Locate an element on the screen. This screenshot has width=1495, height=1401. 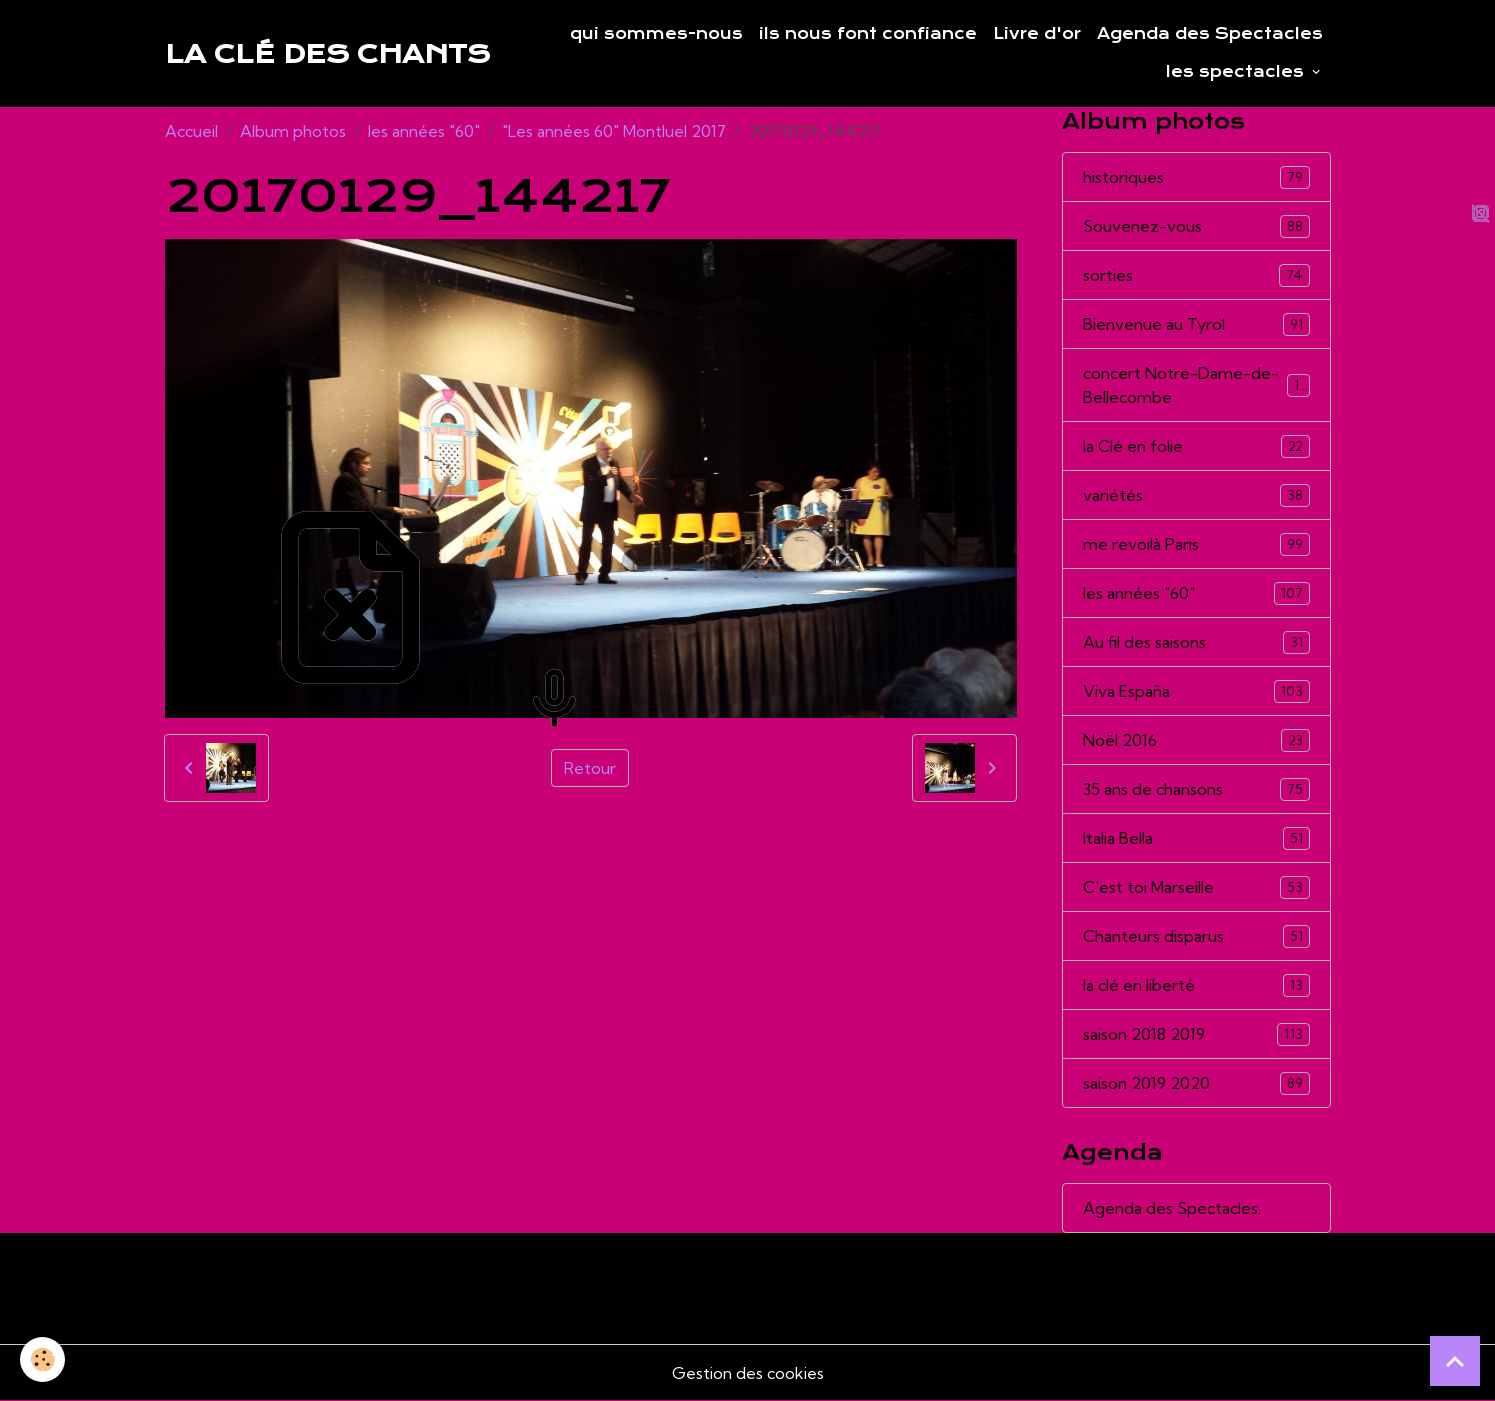
disable box model view is located at coordinates (1480, 213).